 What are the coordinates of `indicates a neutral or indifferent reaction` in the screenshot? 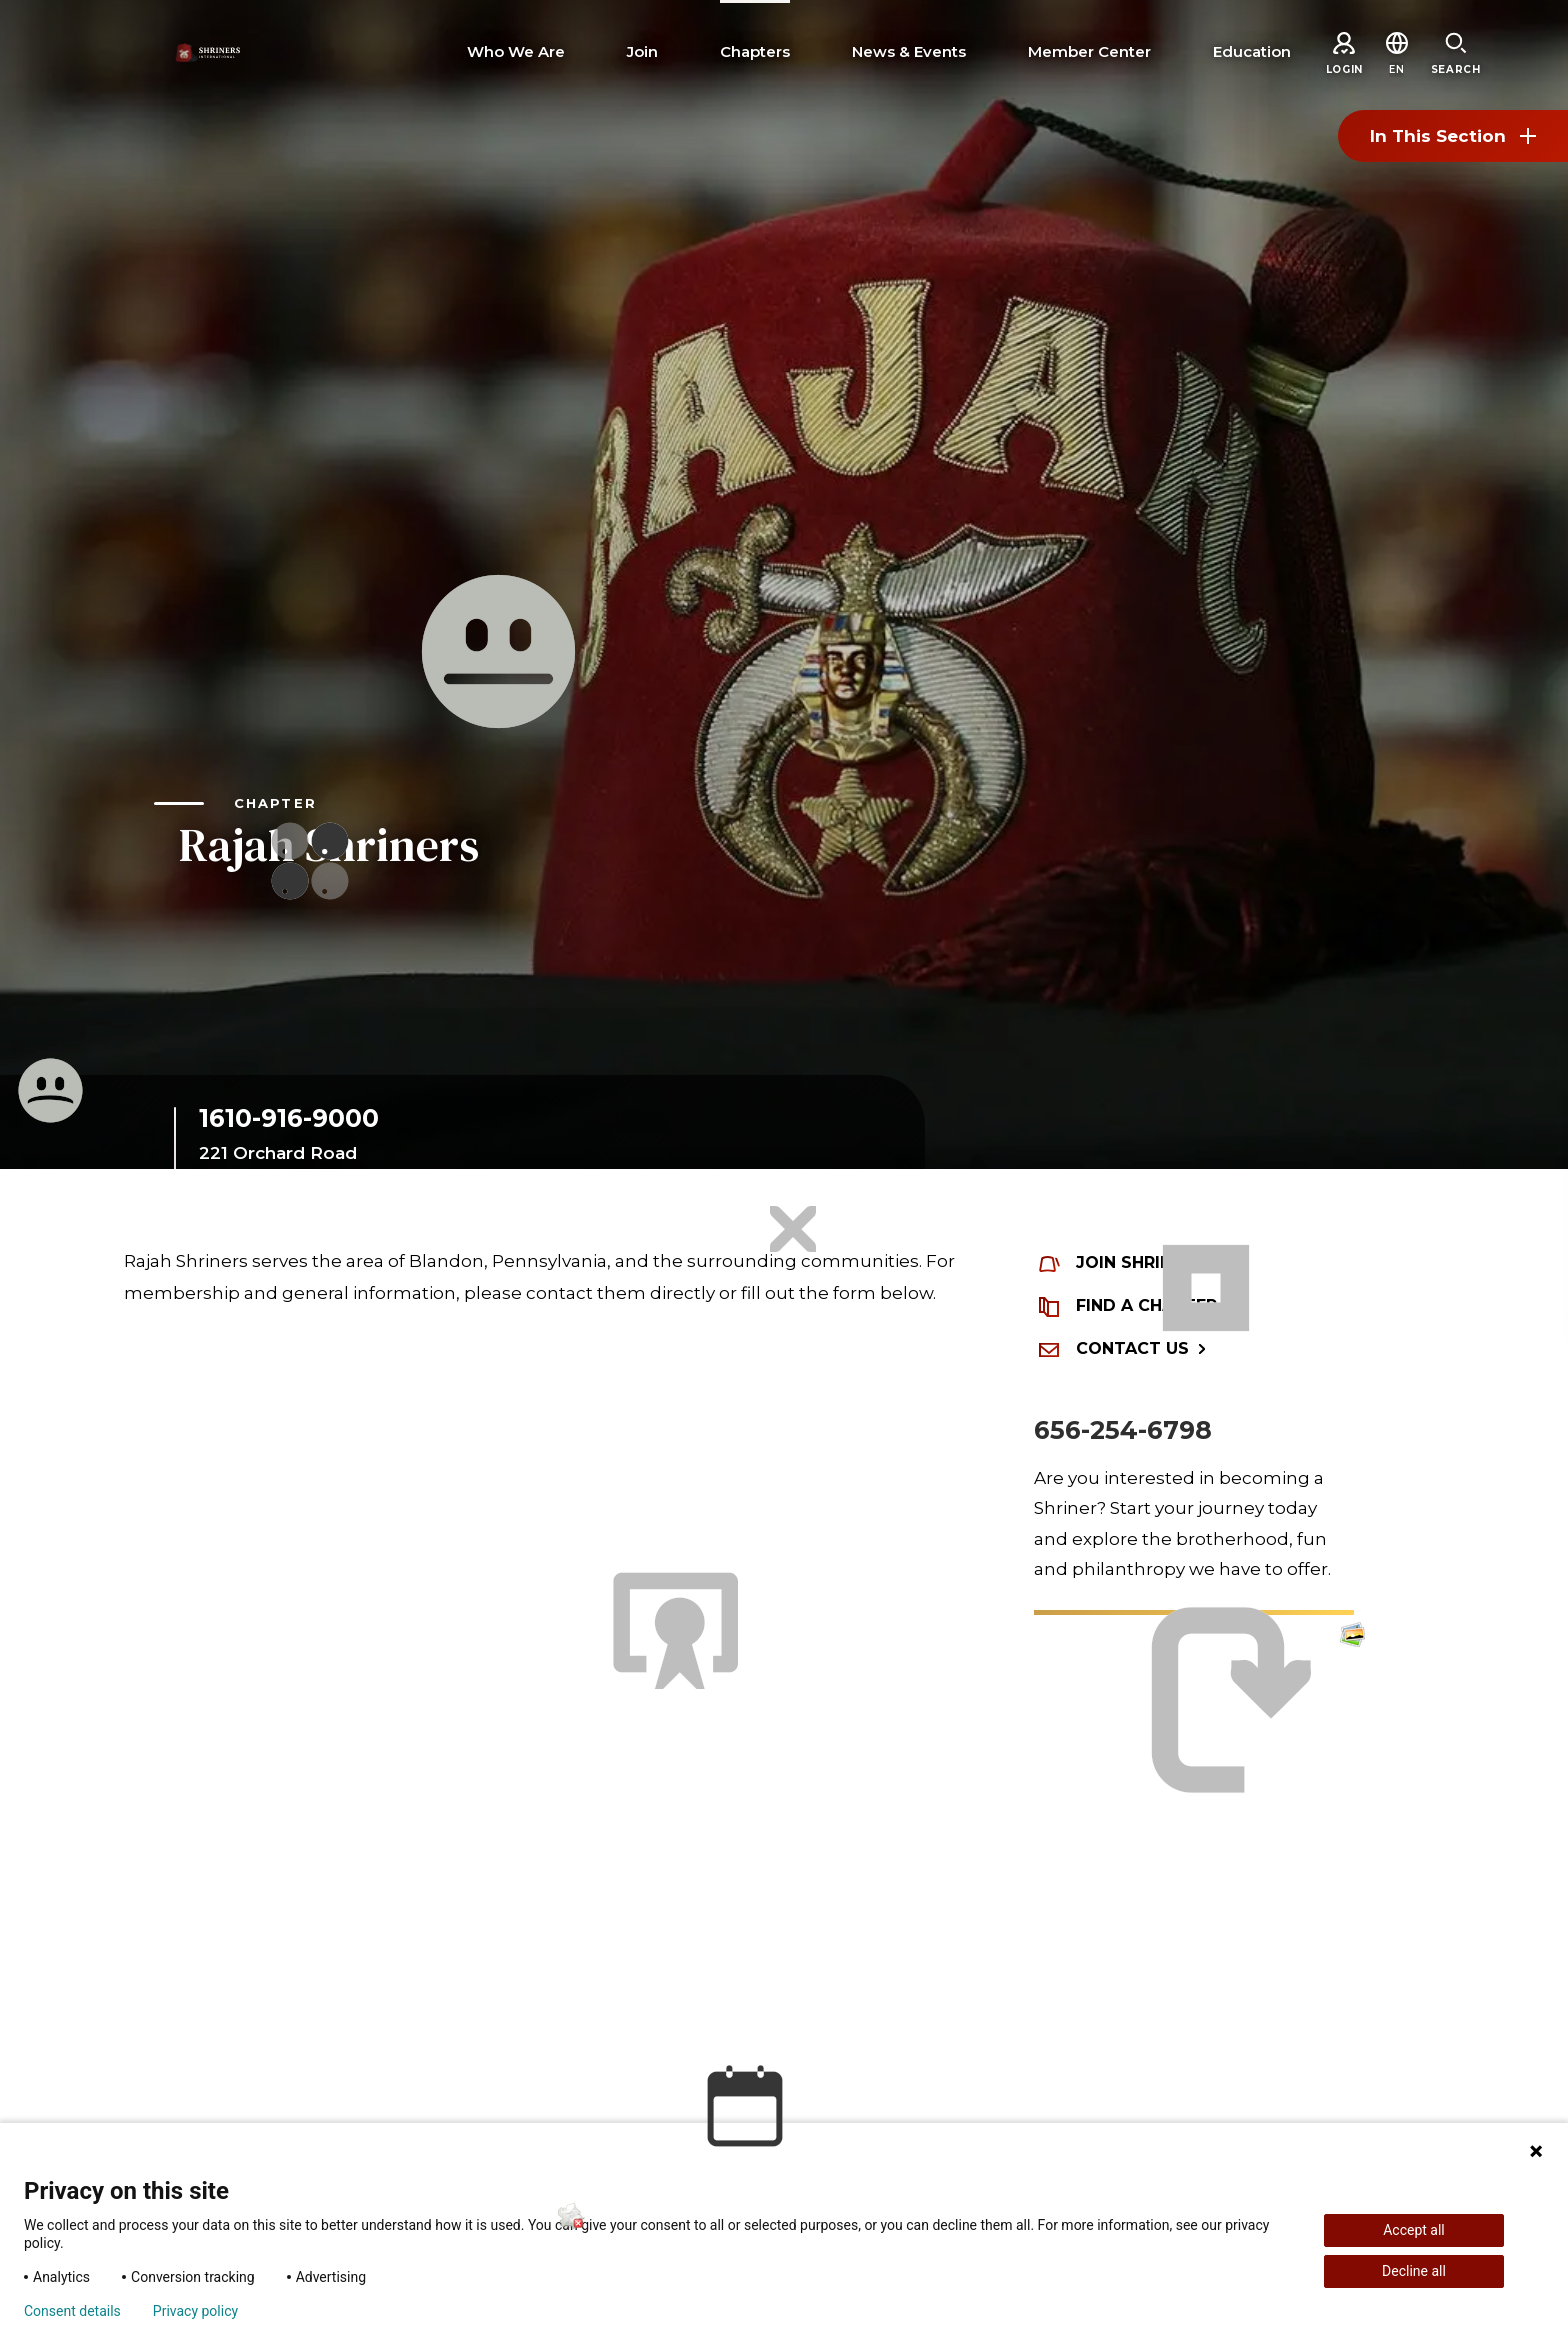 It's located at (498, 651).